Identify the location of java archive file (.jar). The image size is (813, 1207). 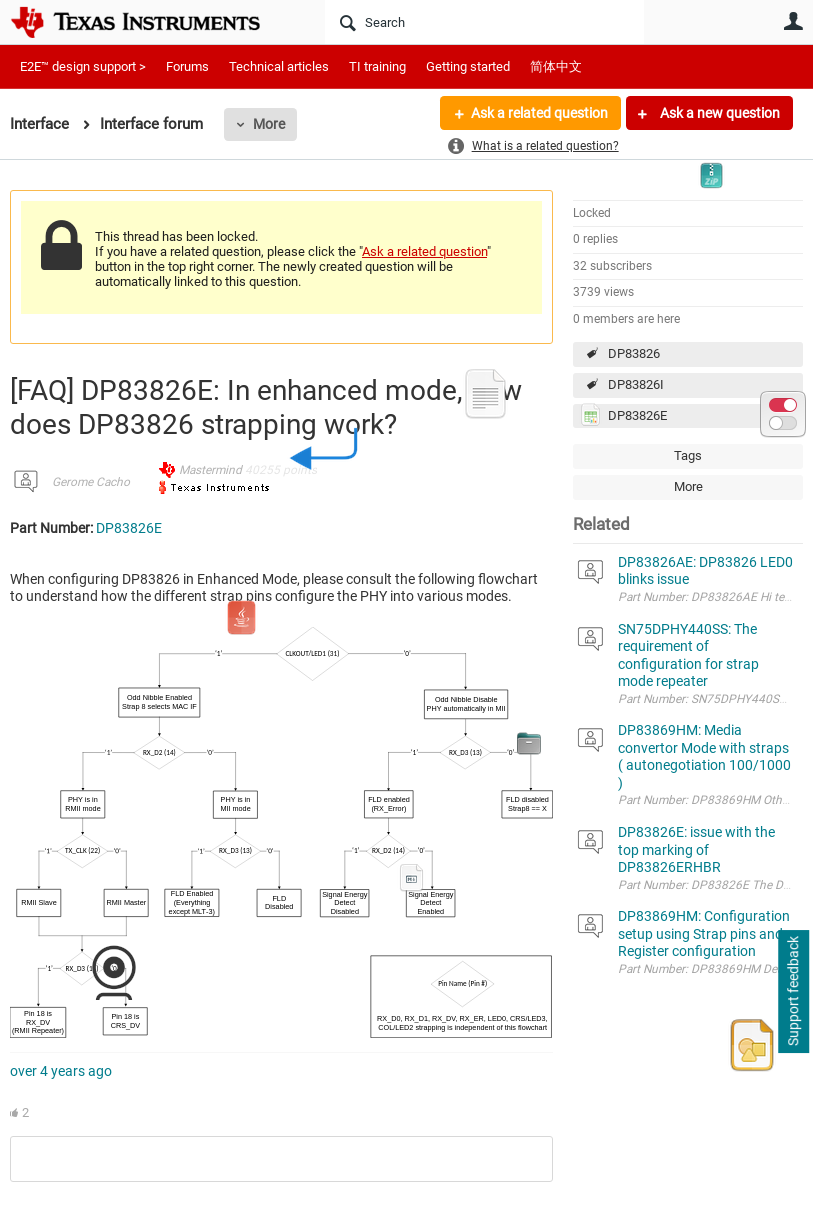
(241, 617).